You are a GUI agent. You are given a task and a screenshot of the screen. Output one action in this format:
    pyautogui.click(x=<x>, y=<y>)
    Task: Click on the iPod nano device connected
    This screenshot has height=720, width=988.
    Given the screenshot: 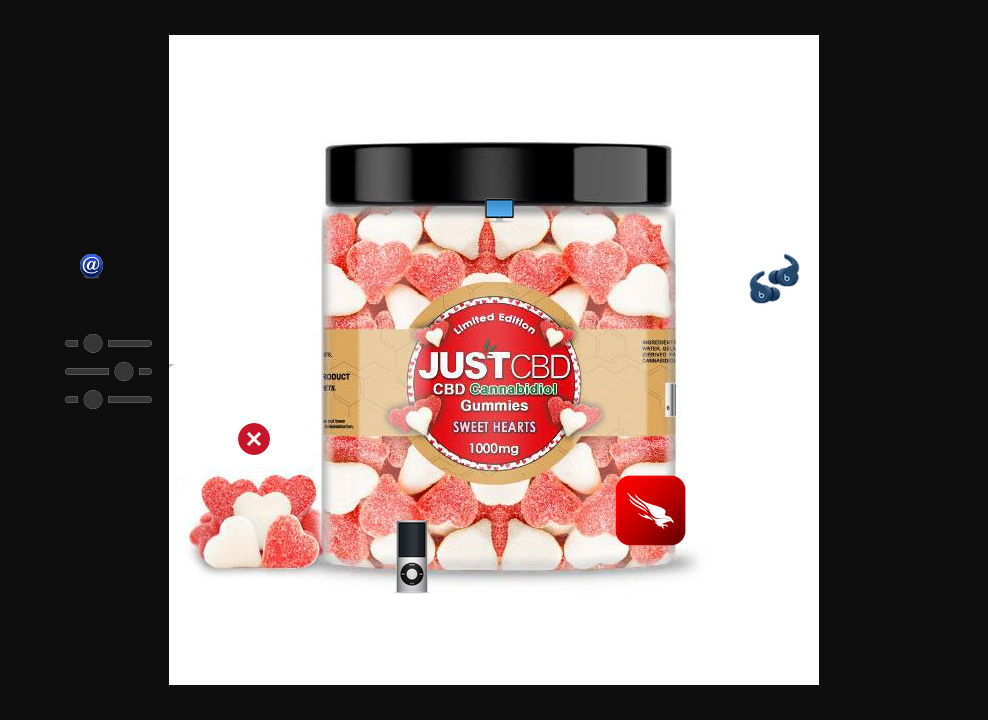 What is the action you would take?
    pyautogui.click(x=411, y=557)
    